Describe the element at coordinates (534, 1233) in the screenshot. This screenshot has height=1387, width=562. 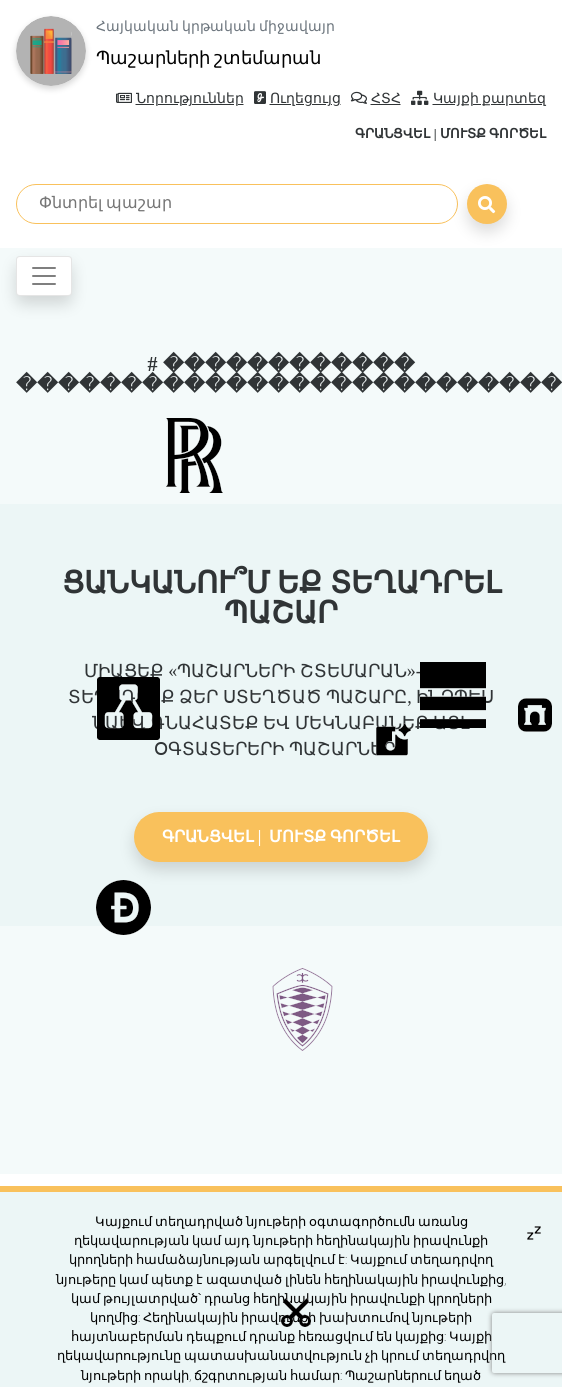
I see `indicates sleep or rest mode` at that location.